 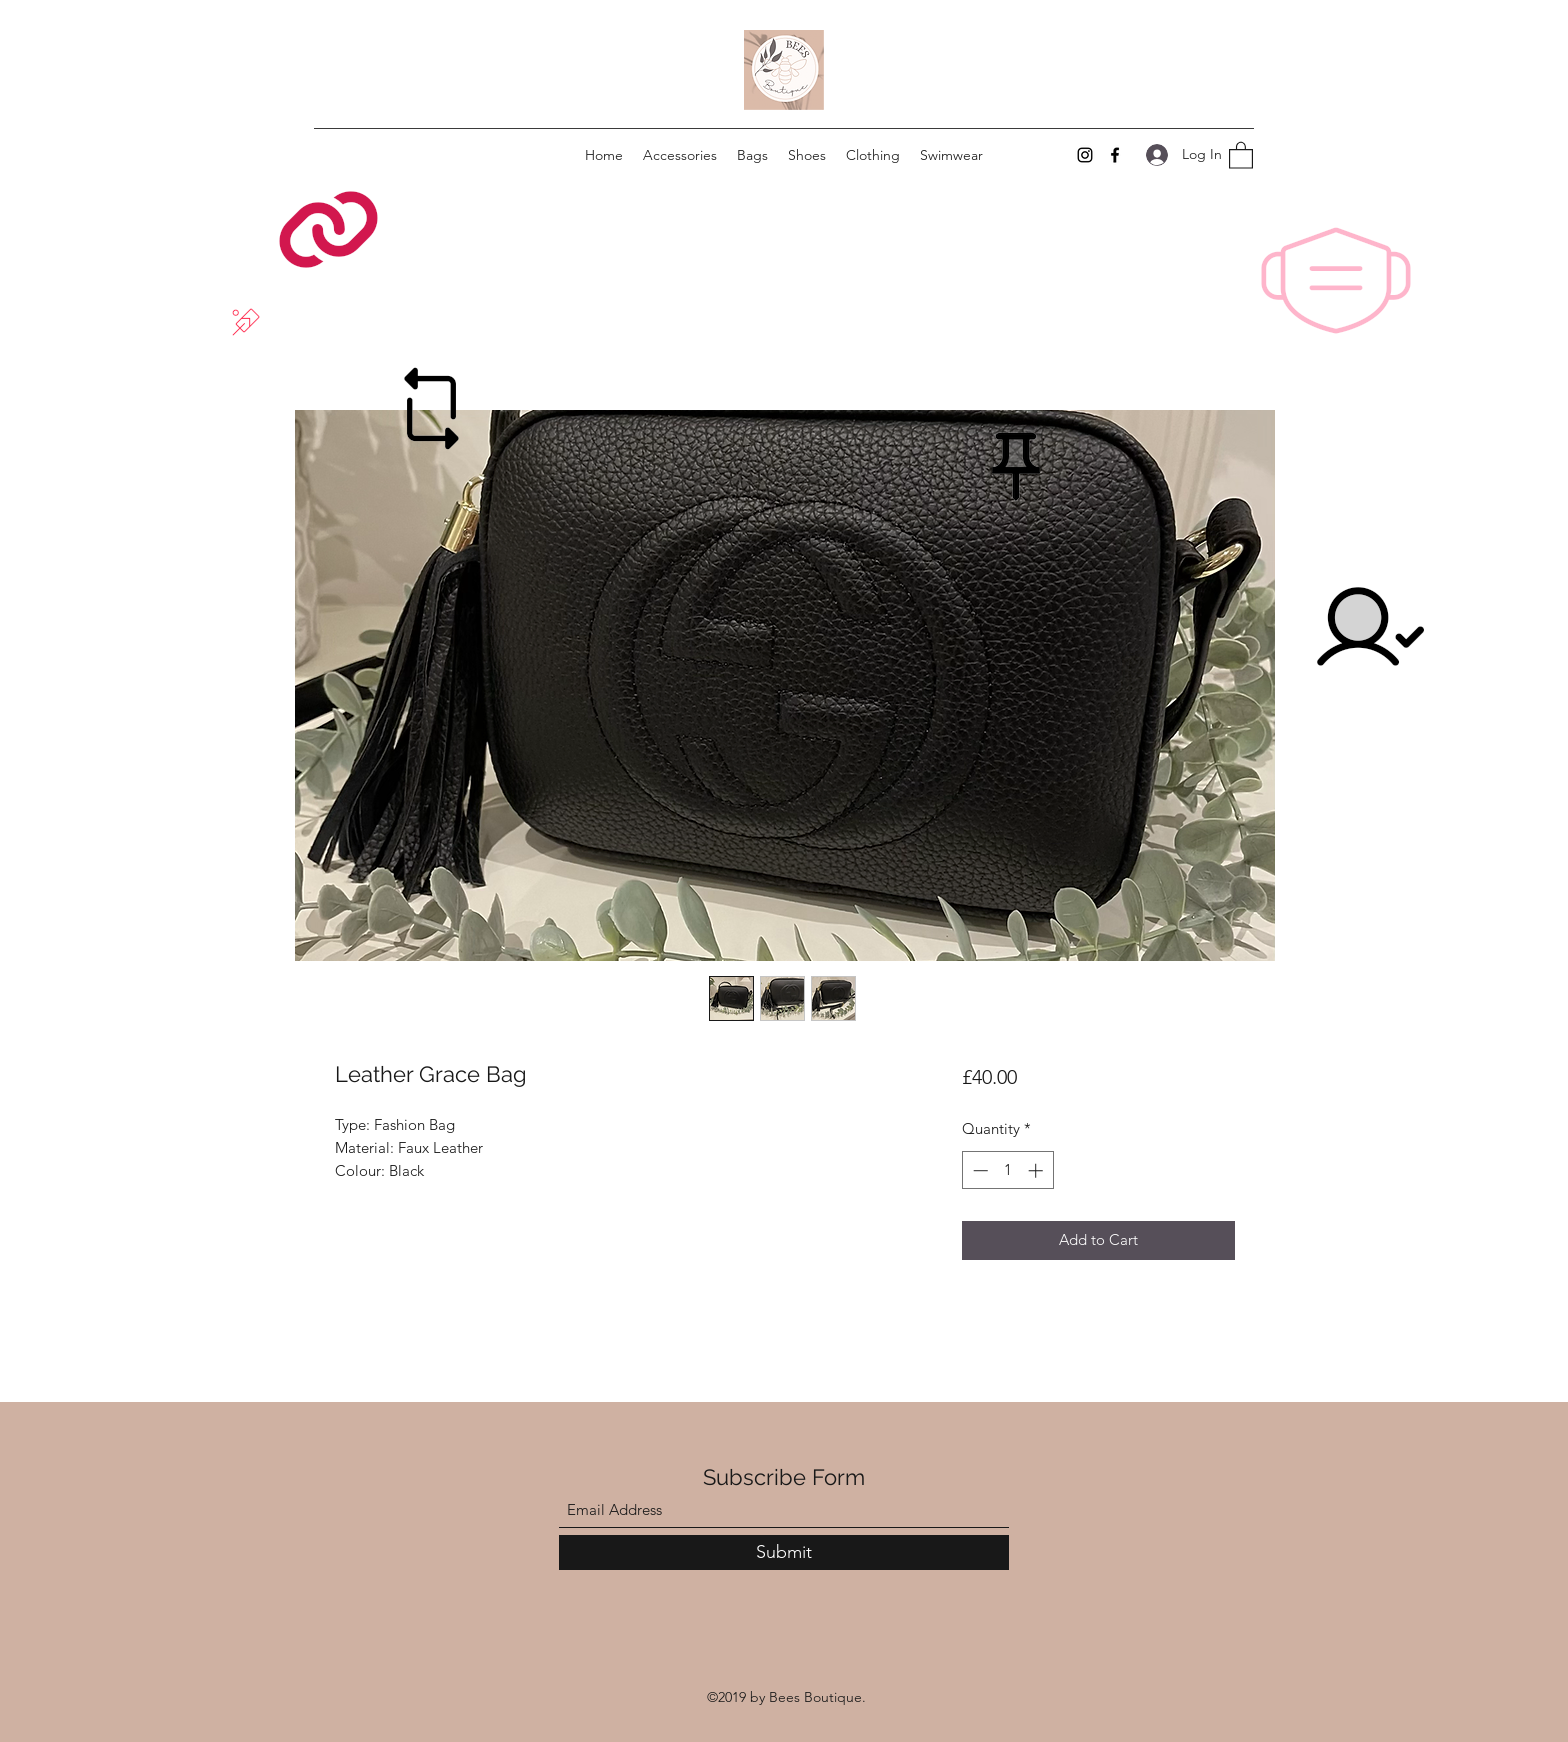 I want to click on confirm or verify a user account, so click(x=1367, y=630).